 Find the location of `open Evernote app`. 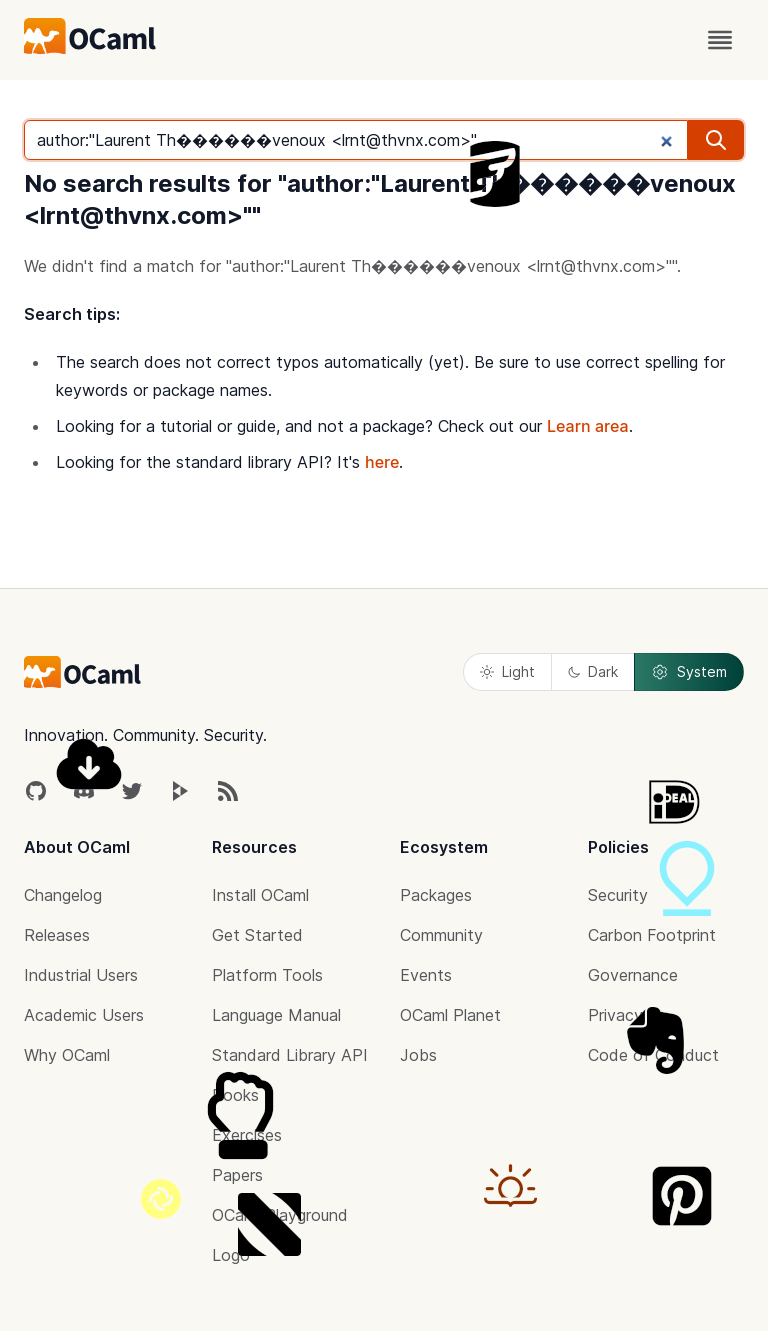

open Evernote app is located at coordinates (655, 1040).